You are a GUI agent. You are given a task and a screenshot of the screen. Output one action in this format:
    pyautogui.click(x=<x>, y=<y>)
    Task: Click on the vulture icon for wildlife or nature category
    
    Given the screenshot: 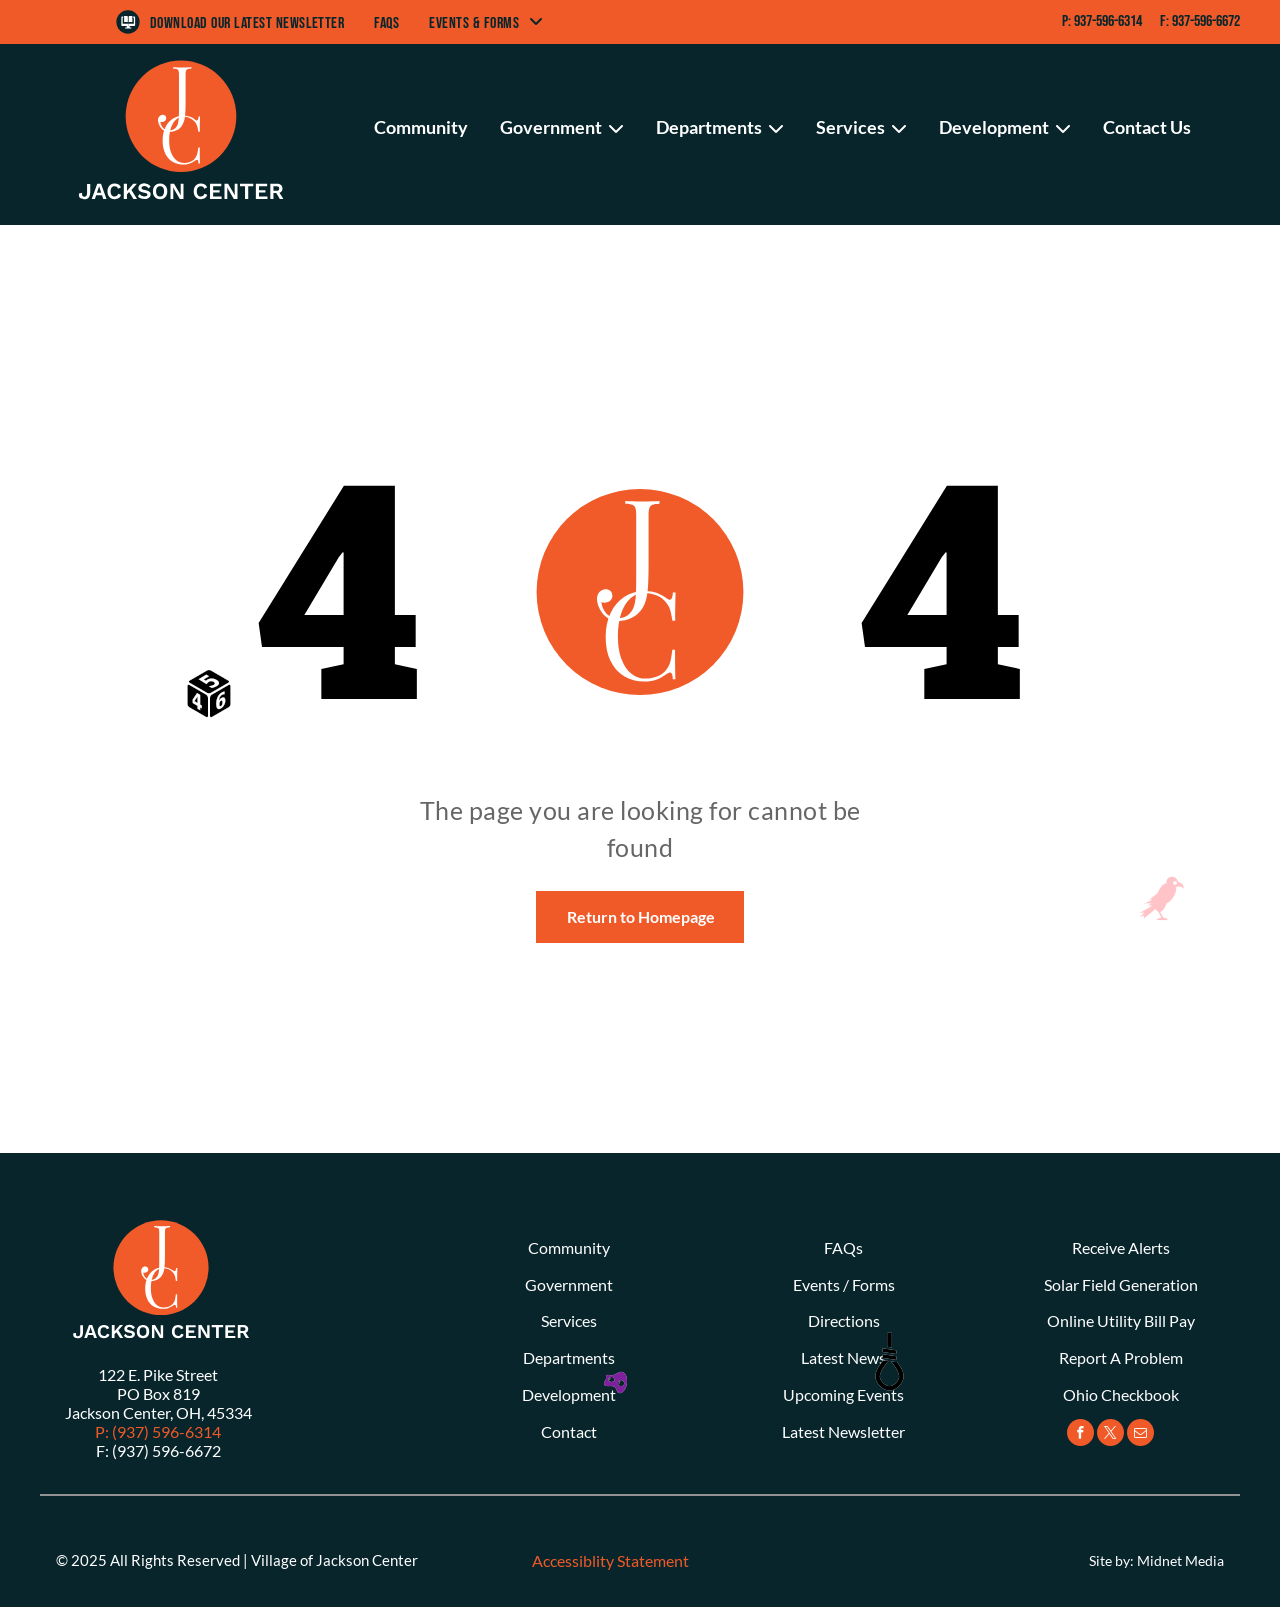 What is the action you would take?
    pyautogui.click(x=1162, y=898)
    